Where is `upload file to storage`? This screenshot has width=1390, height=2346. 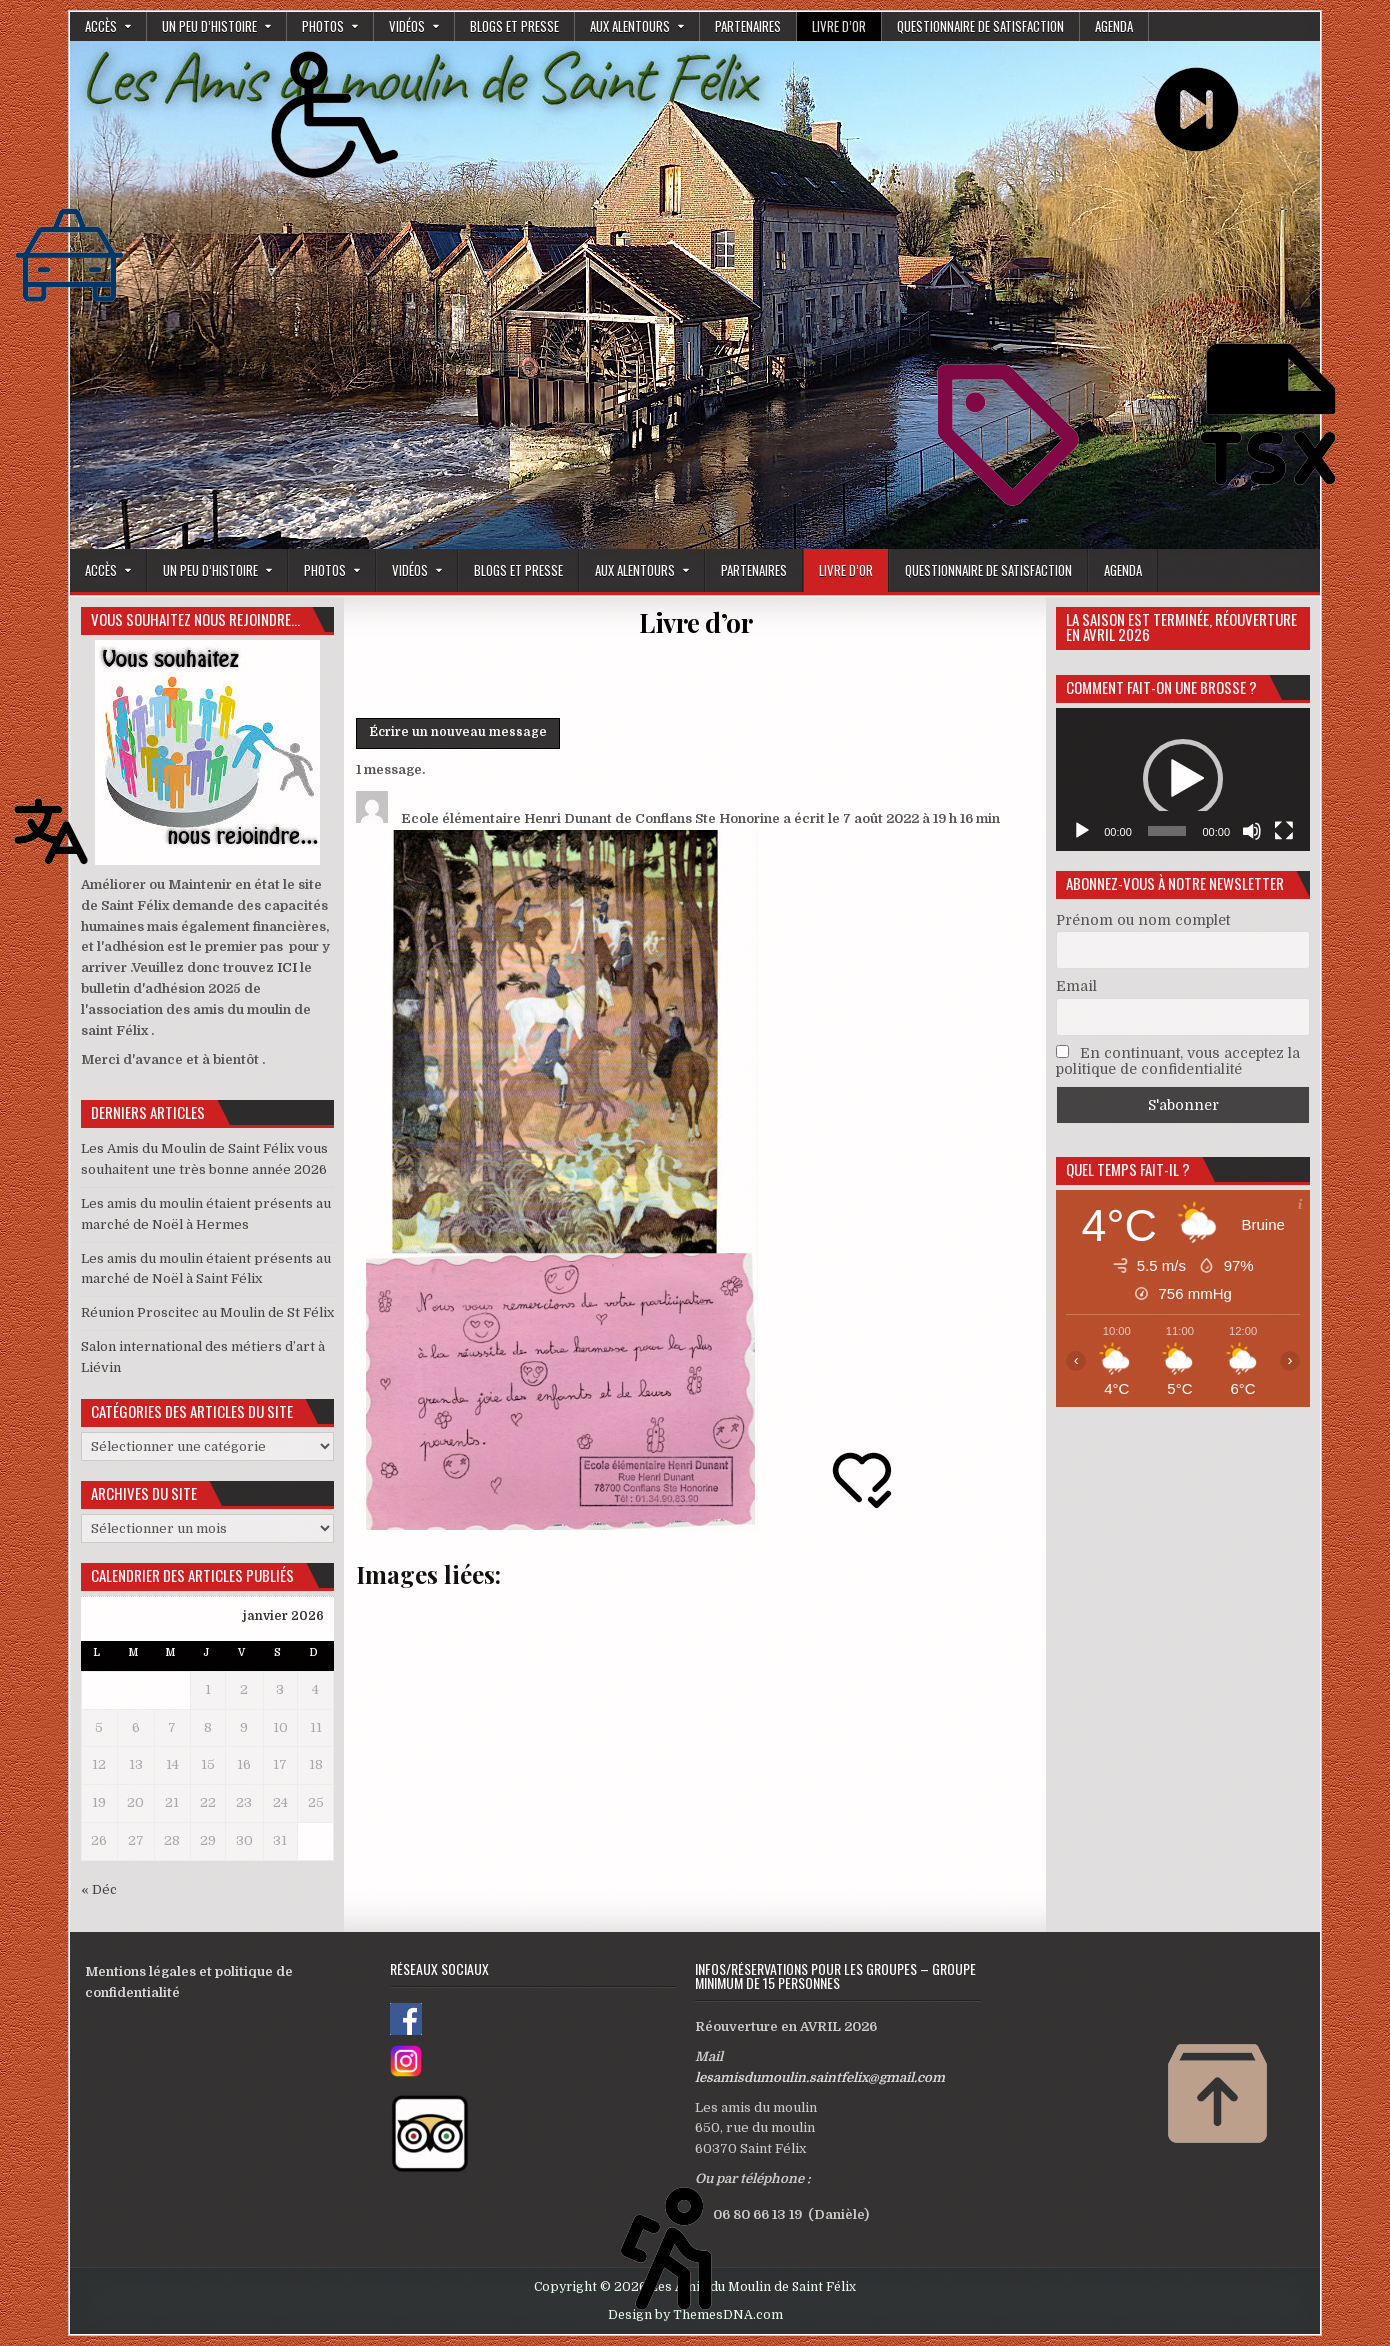 upload file to storage is located at coordinates (1217, 2093).